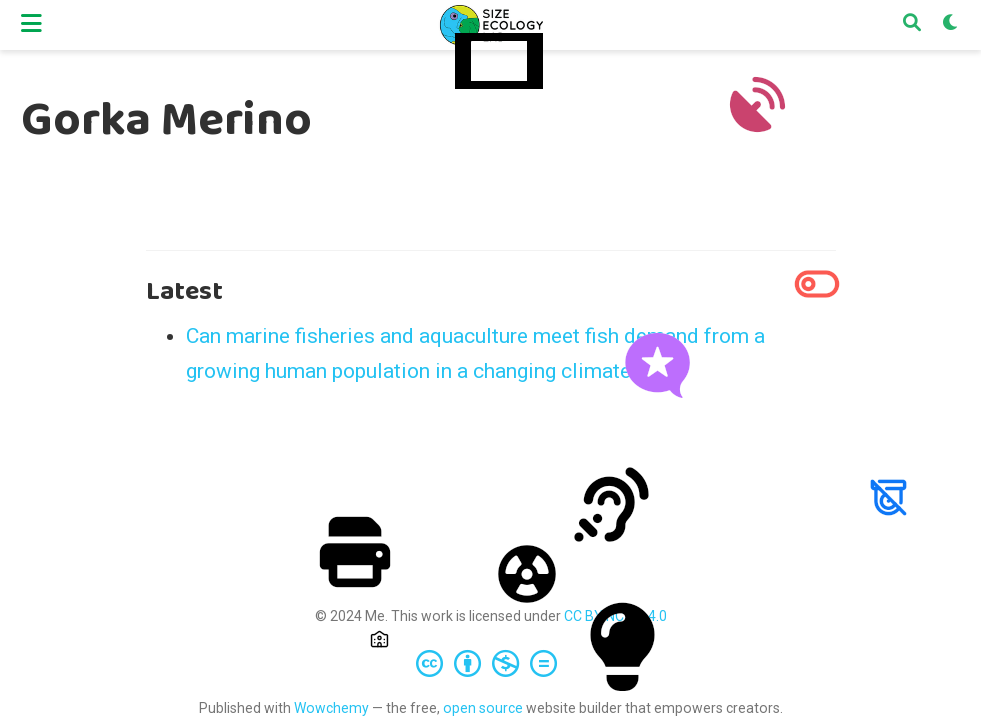  What do you see at coordinates (757, 104) in the screenshot?
I see `access satellite or broadcast settings` at bounding box center [757, 104].